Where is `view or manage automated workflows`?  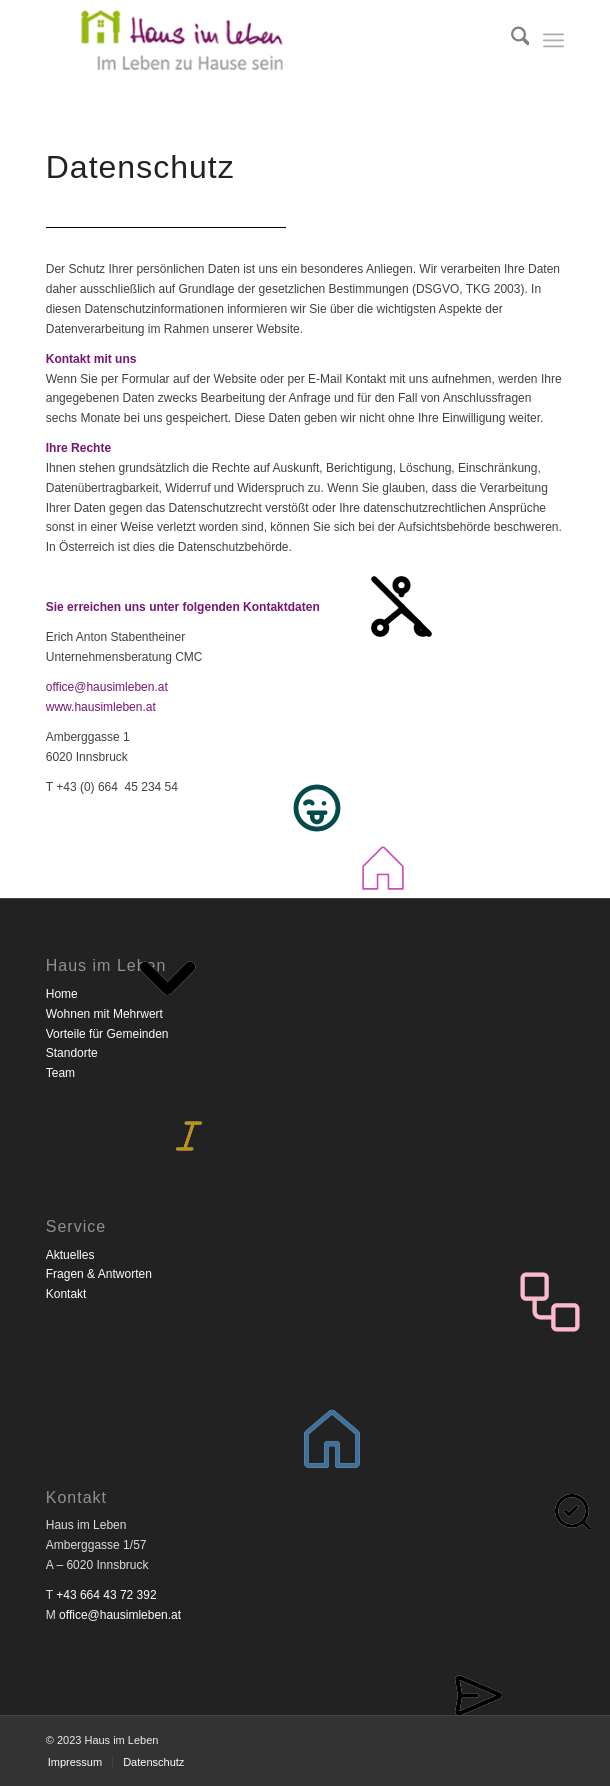
view or manage automated workflows is located at coordinates (550, 1302).